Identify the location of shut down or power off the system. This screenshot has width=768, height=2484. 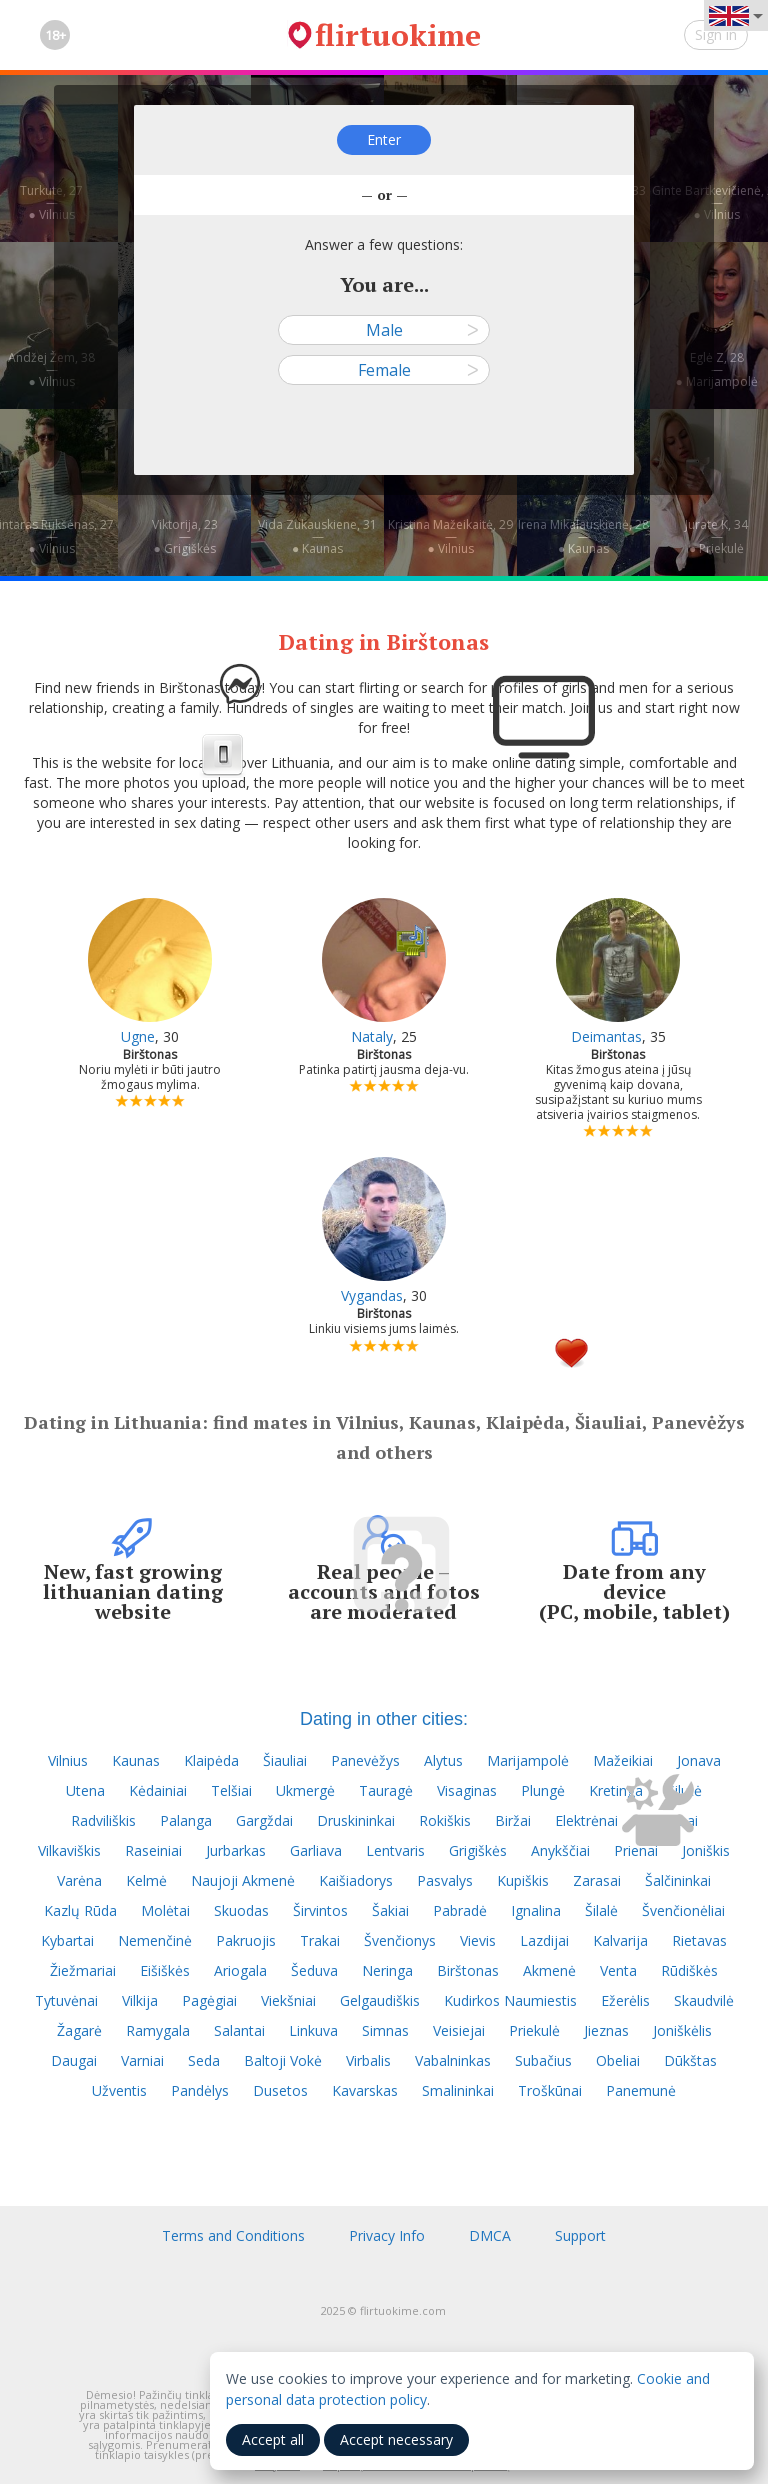
(222, 754).